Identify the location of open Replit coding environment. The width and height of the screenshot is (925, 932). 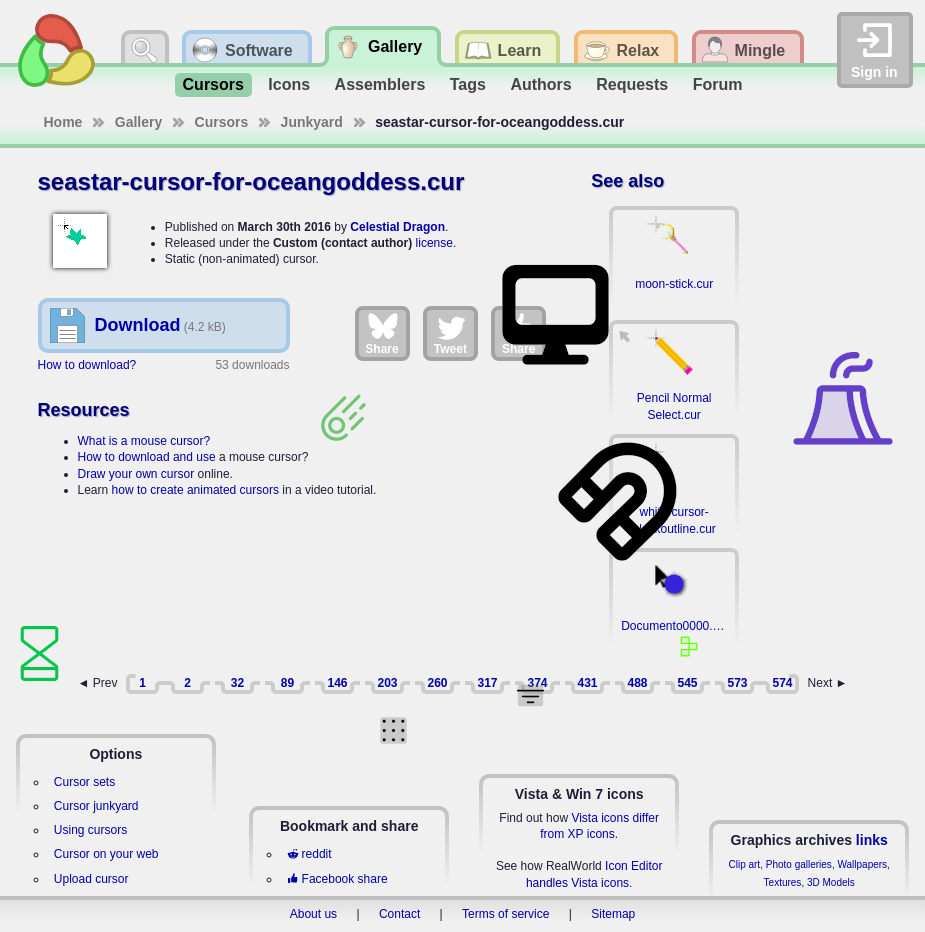
(687, 646).